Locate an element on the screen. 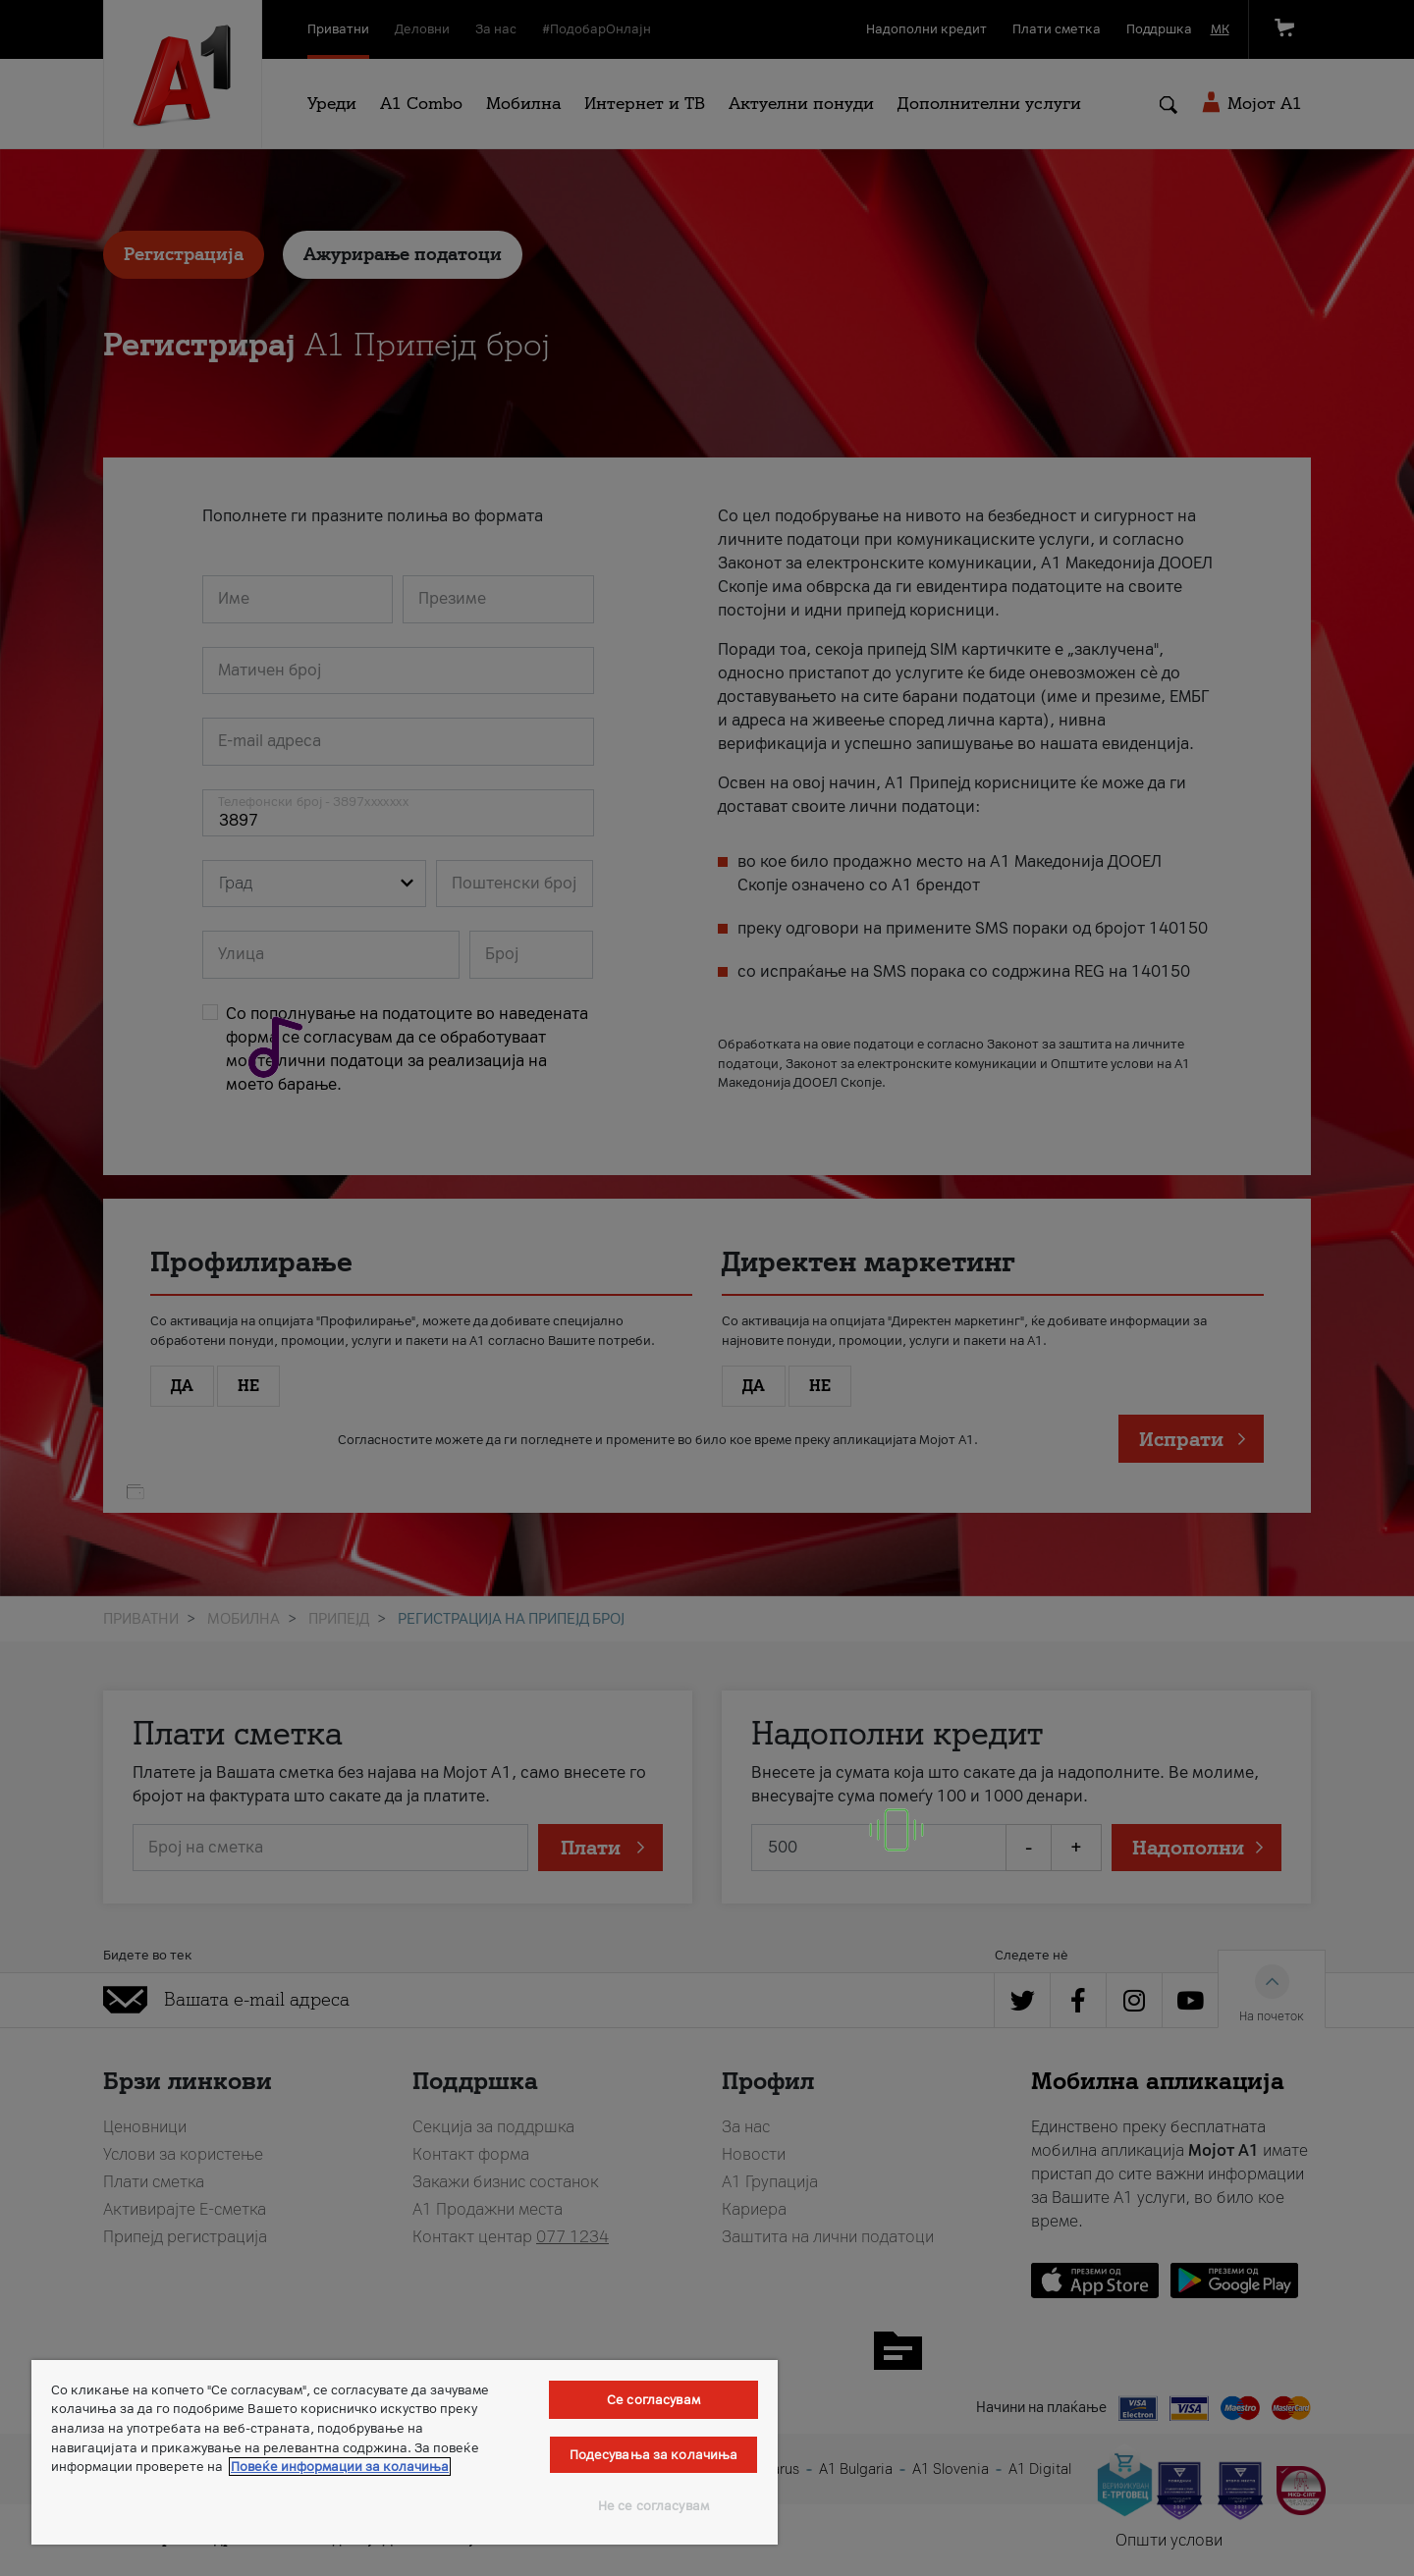 Image resolution: width=1414 pixels, height=2576 pixels. access topic folders is located at coordinates (897, 2350).